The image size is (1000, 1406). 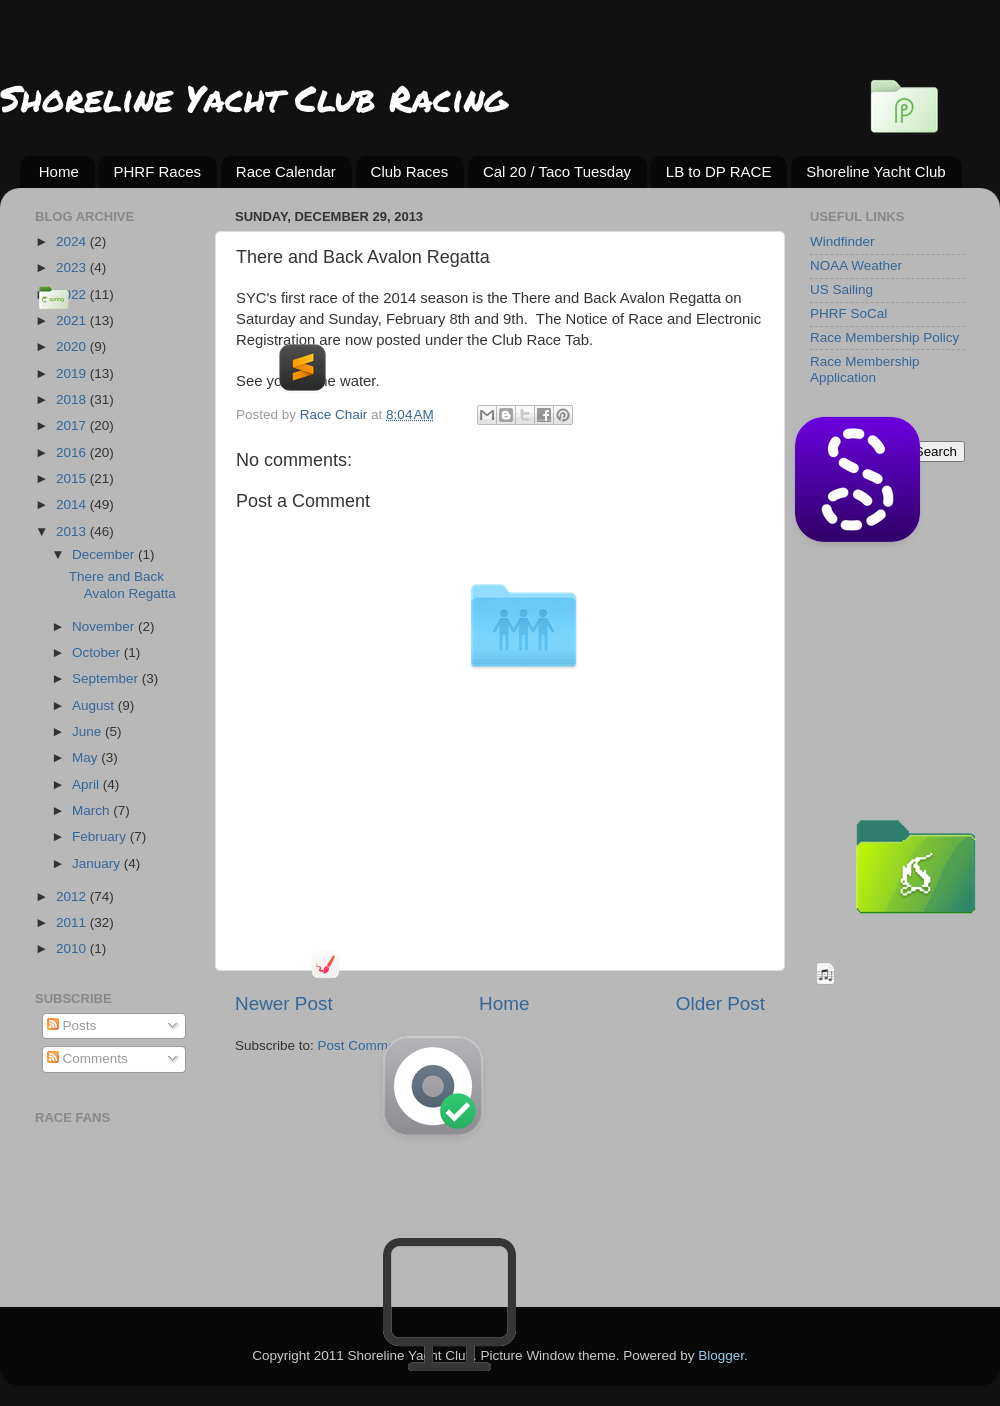 What do you see at coordinates (302, 367) in the screenshot?
I see `open sublime text code editor` at bounding box center [302, 367].